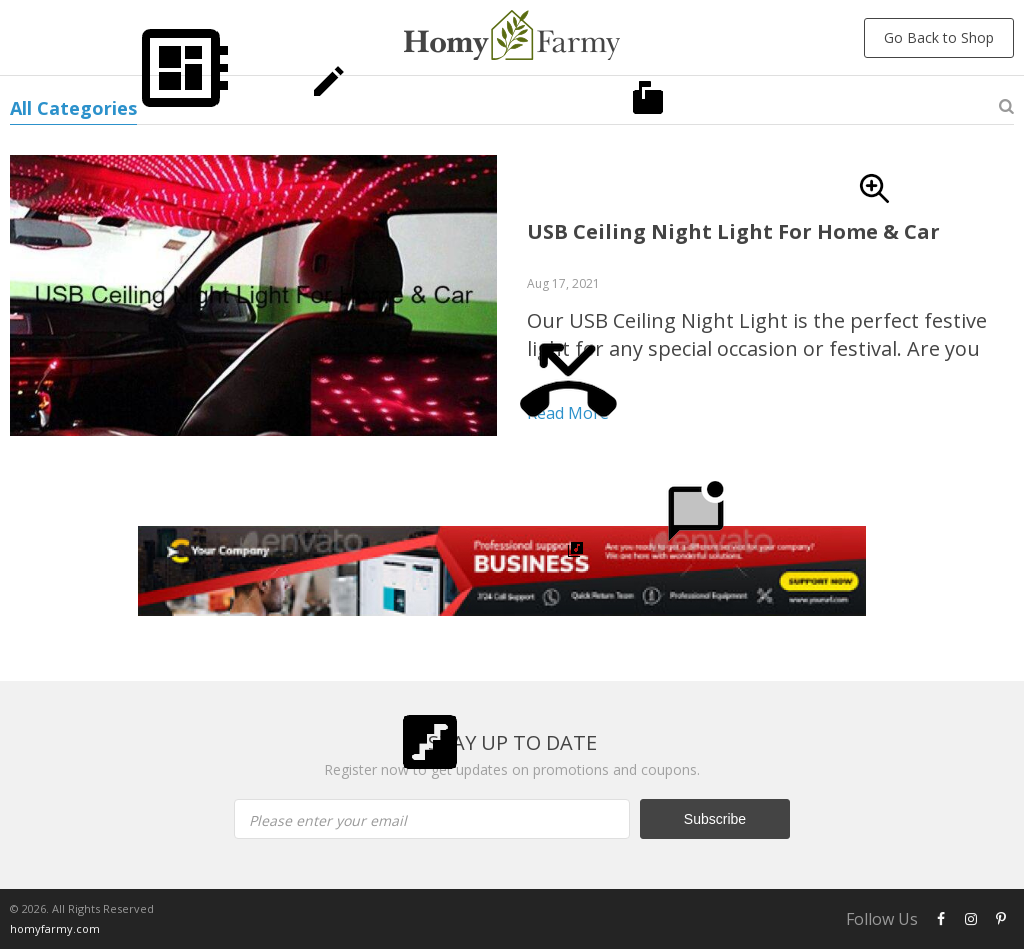  Describe the element at coordinates (696, 514) in the screenshot. I see `indicates unread messages in chat` at that location.